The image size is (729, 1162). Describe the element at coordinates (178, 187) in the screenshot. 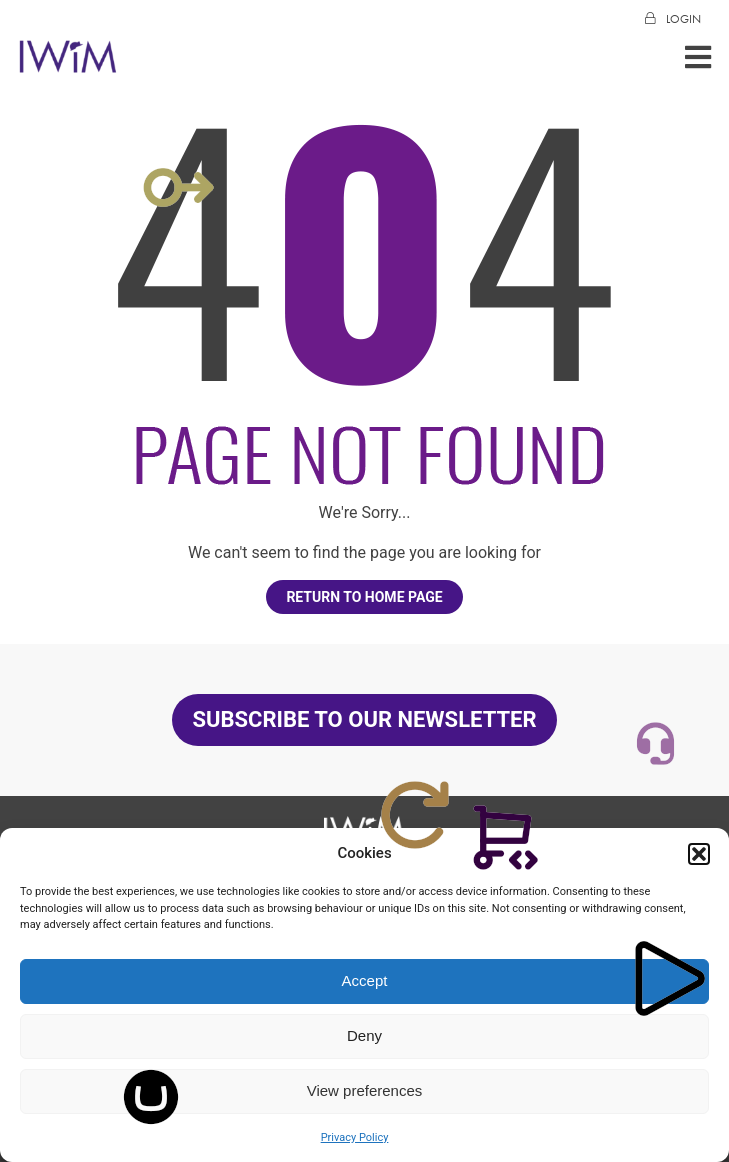

I see `swipe right to continue or proceed` at that location.